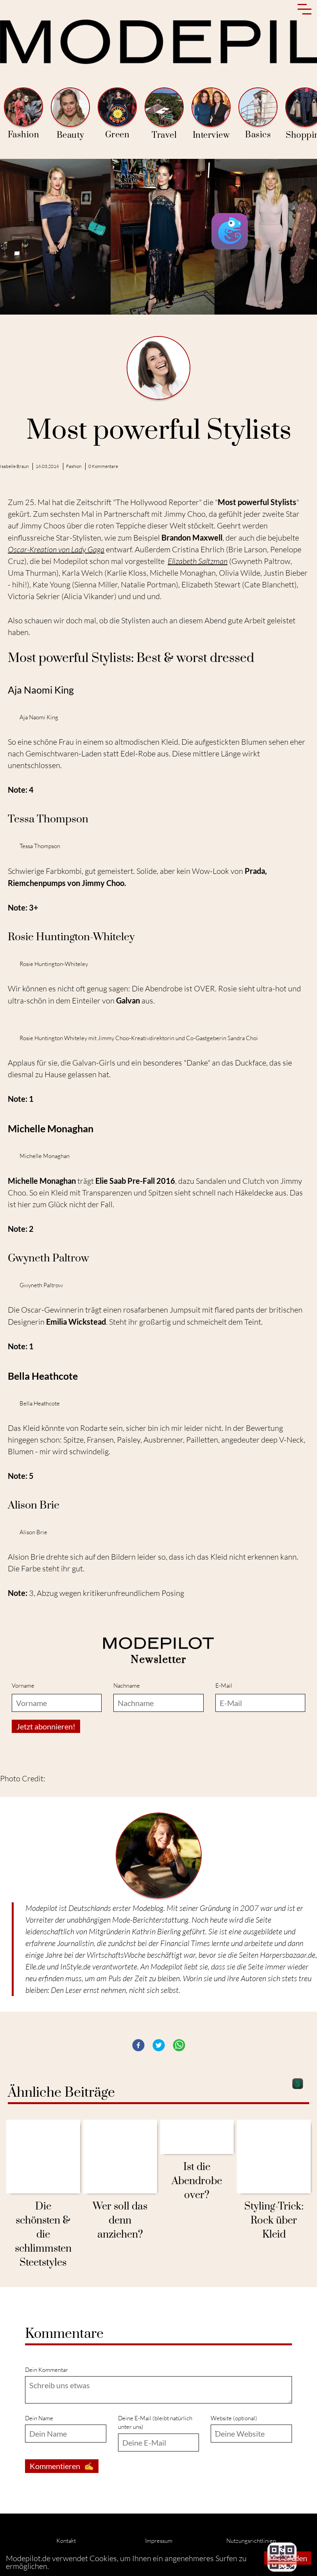 This screenshot has height=2576, width=317. I want to click on open QR code scanner app, so click(282, 2557).